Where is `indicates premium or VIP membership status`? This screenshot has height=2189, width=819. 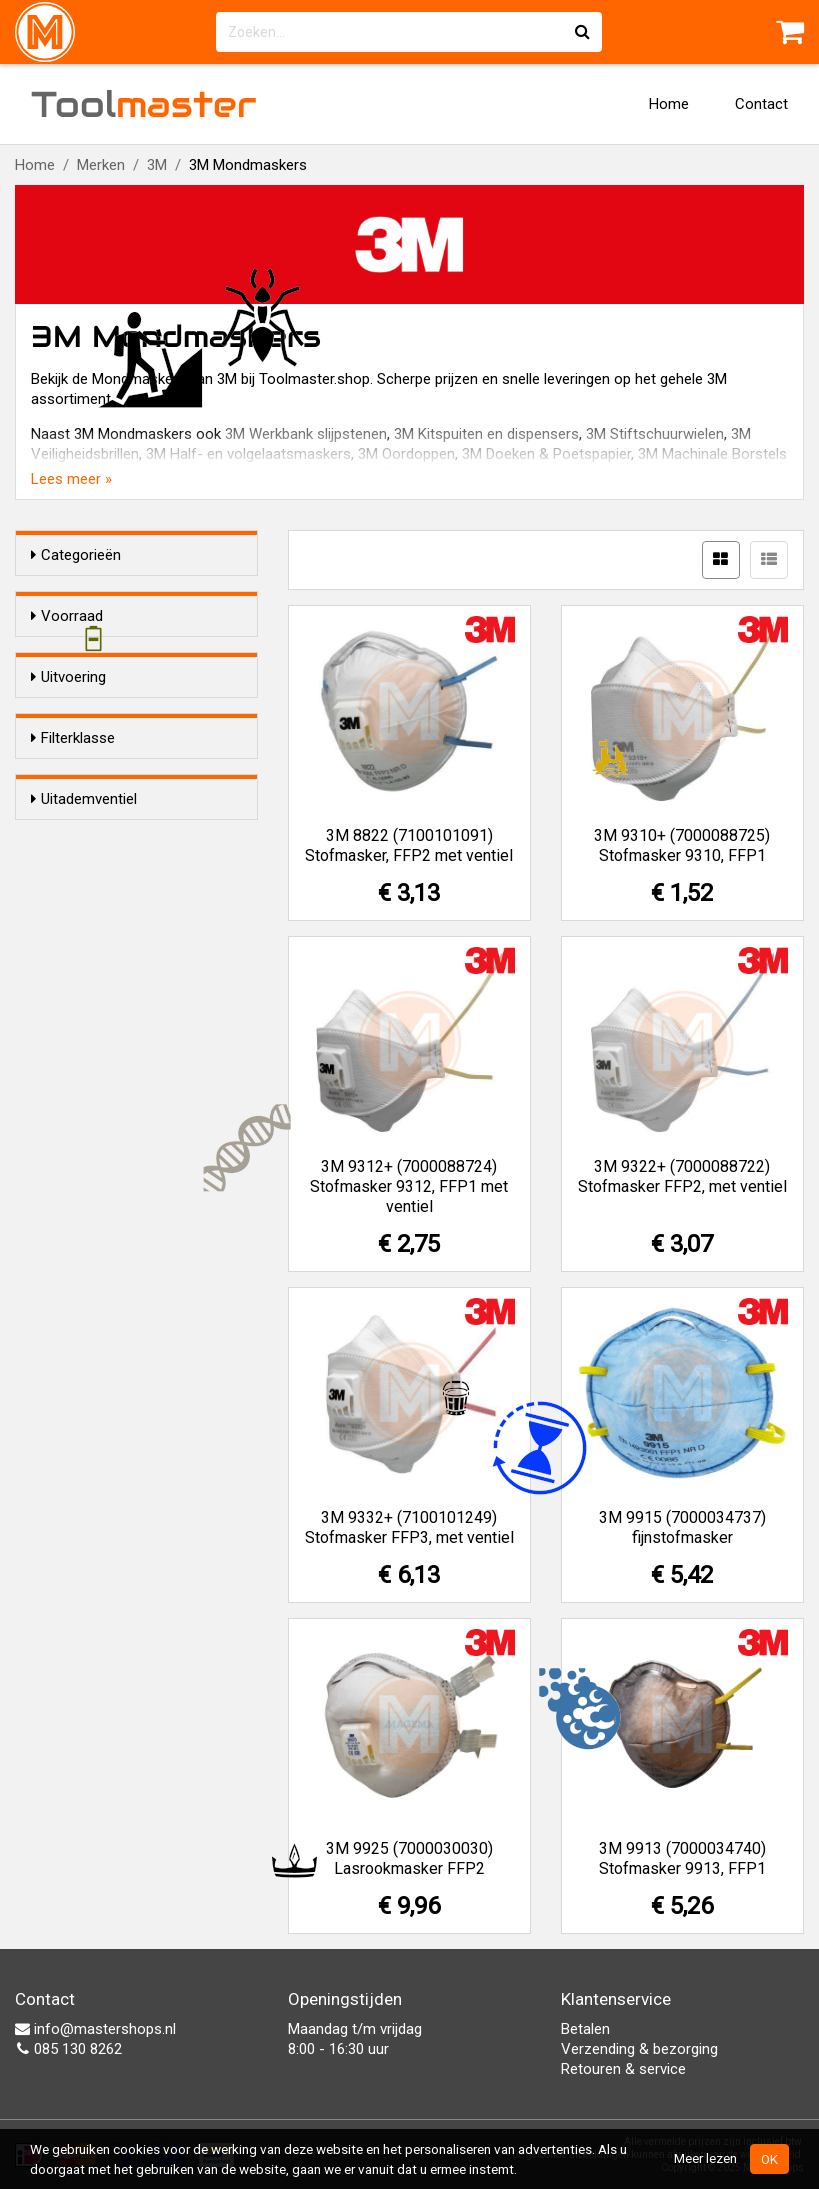 indicates premium or VIP membership status is located at coordinates (294, 1860).